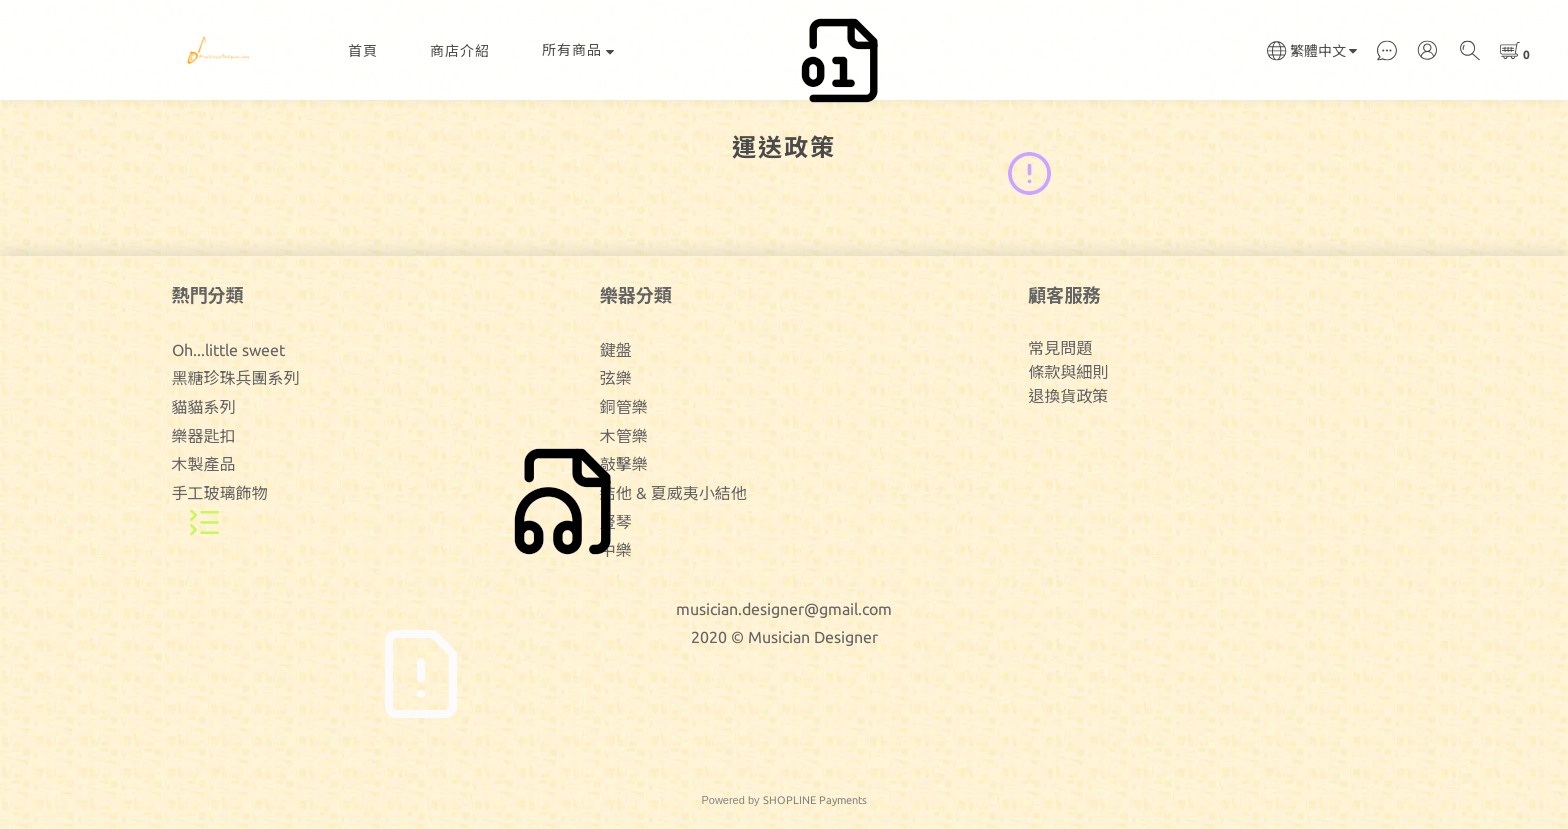 The height and width of the screenshot is (829, 1568). What do you see at coordinates (567, 501) in the screenshot?
I see `open an audio file` at bounding box center [567, 501].